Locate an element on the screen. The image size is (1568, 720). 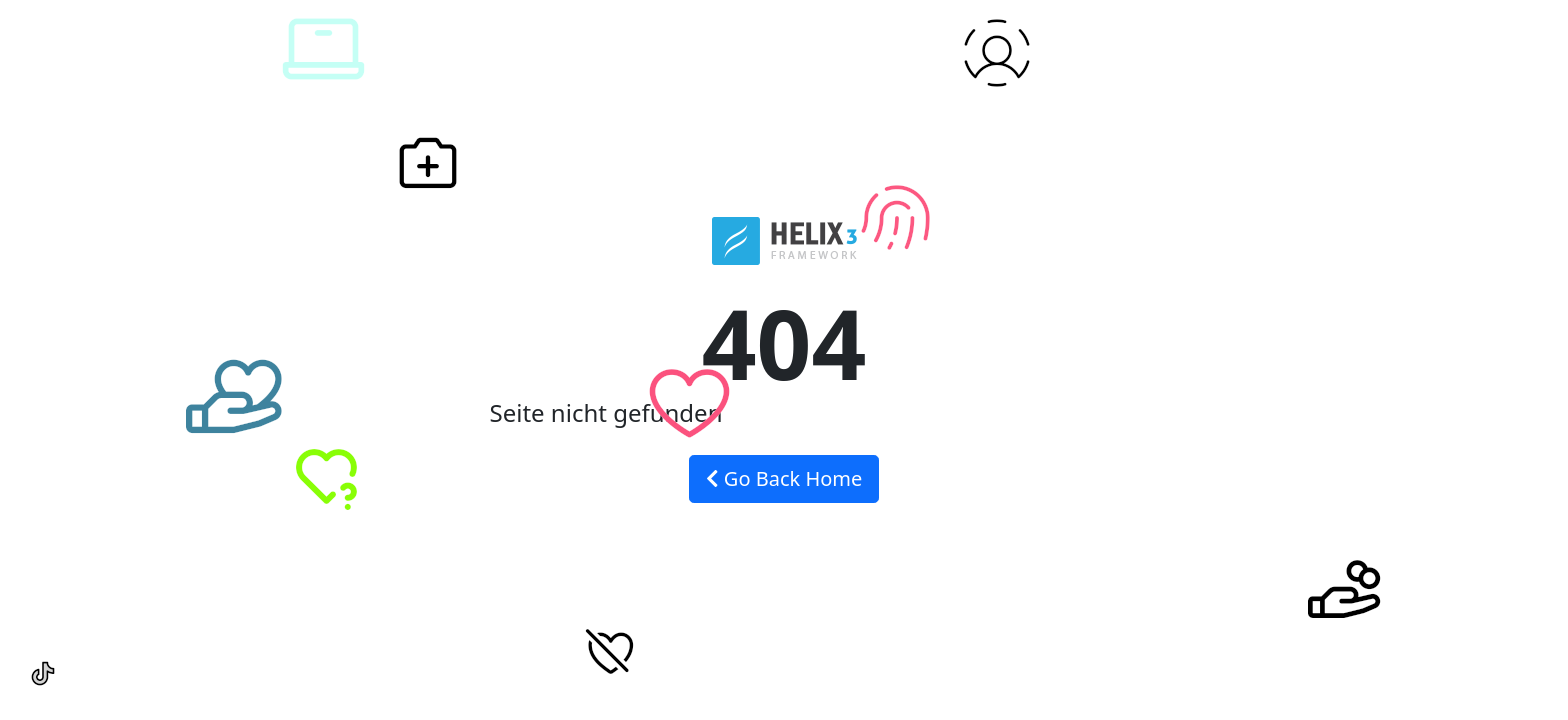
open TikTok app is located at coordinates (43, 674).